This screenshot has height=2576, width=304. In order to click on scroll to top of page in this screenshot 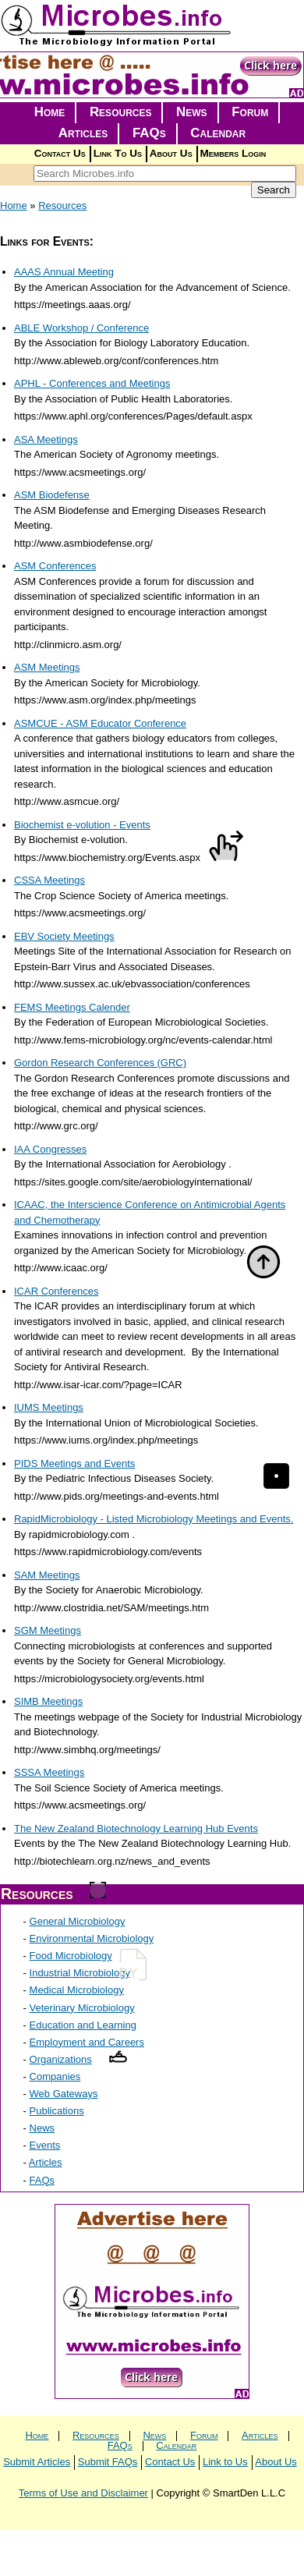, I will do `click(263, 1262)`.